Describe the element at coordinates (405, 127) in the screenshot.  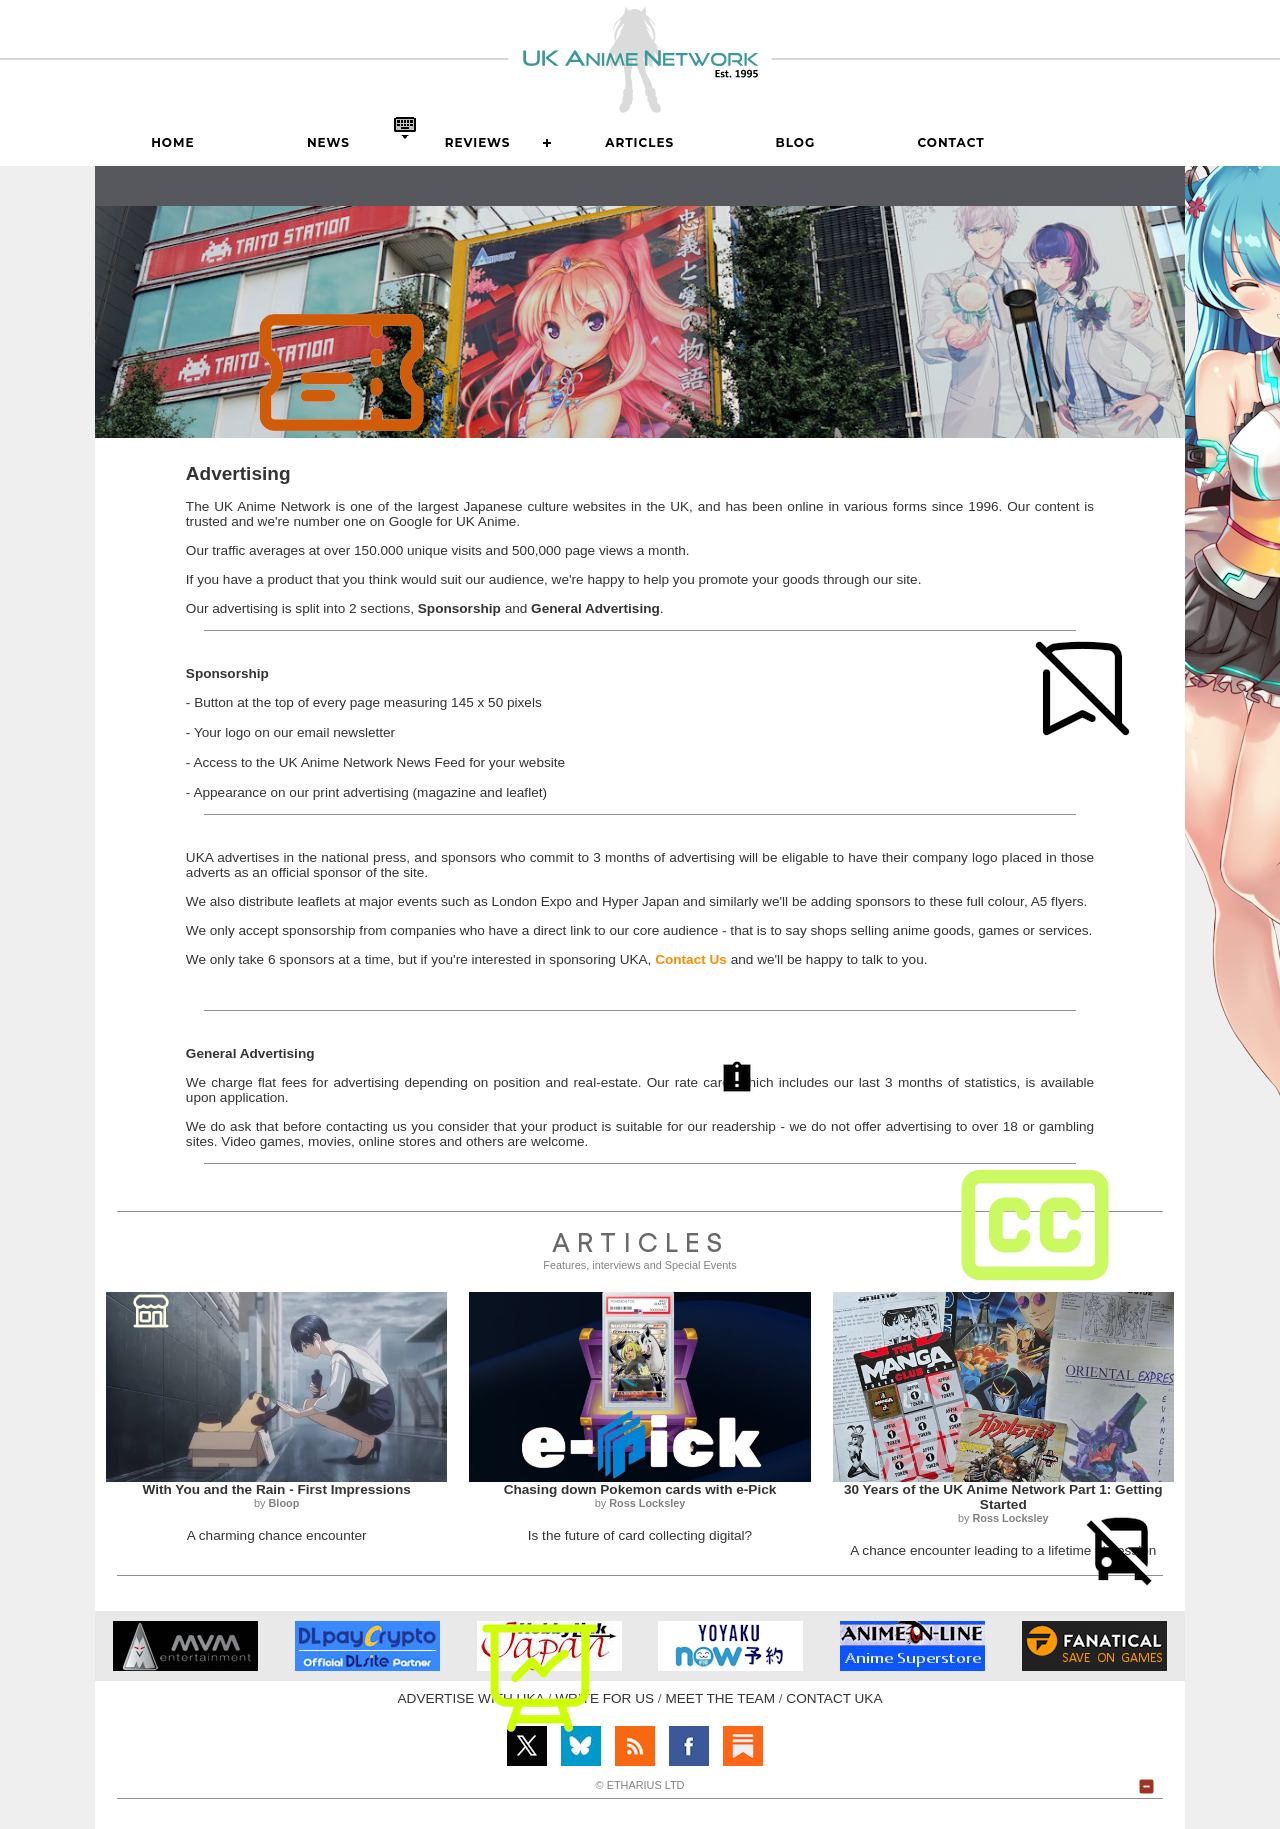
I see `hide the on-screen keyboard` at that location.